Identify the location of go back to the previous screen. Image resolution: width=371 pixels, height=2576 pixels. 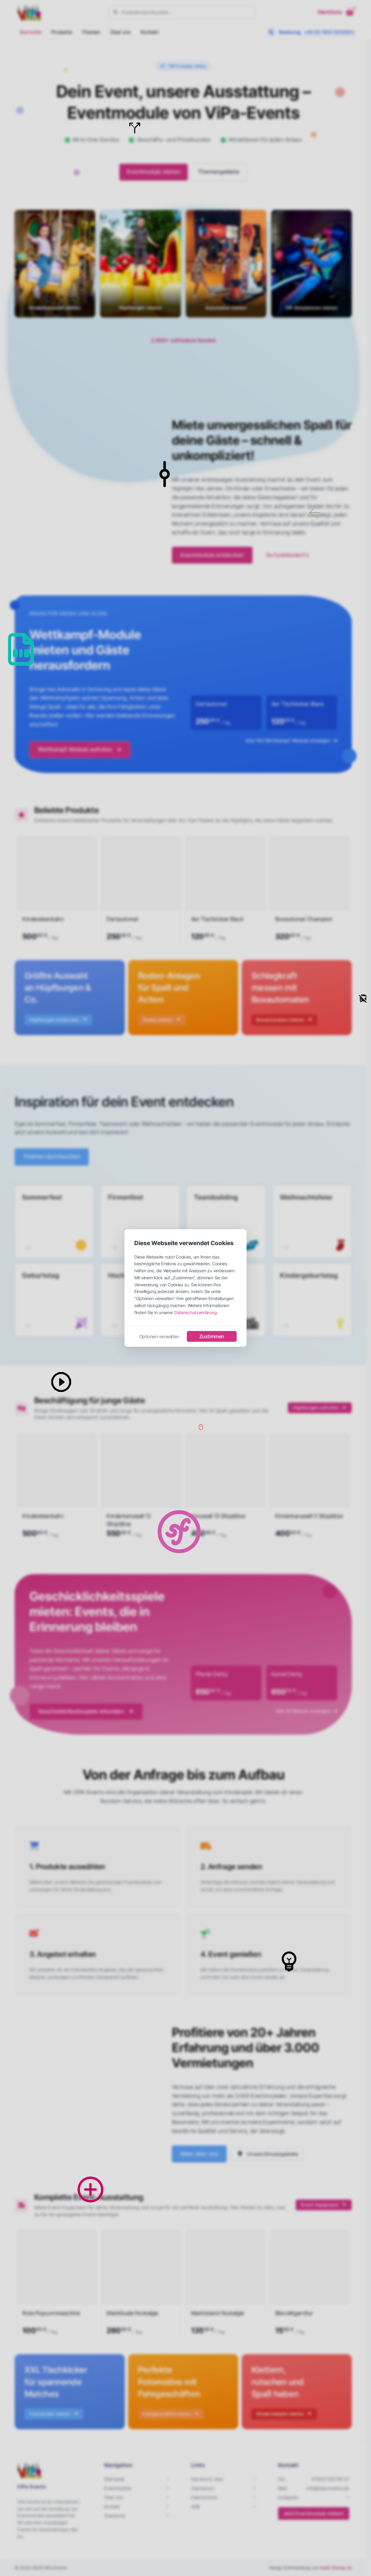
(315, 512).